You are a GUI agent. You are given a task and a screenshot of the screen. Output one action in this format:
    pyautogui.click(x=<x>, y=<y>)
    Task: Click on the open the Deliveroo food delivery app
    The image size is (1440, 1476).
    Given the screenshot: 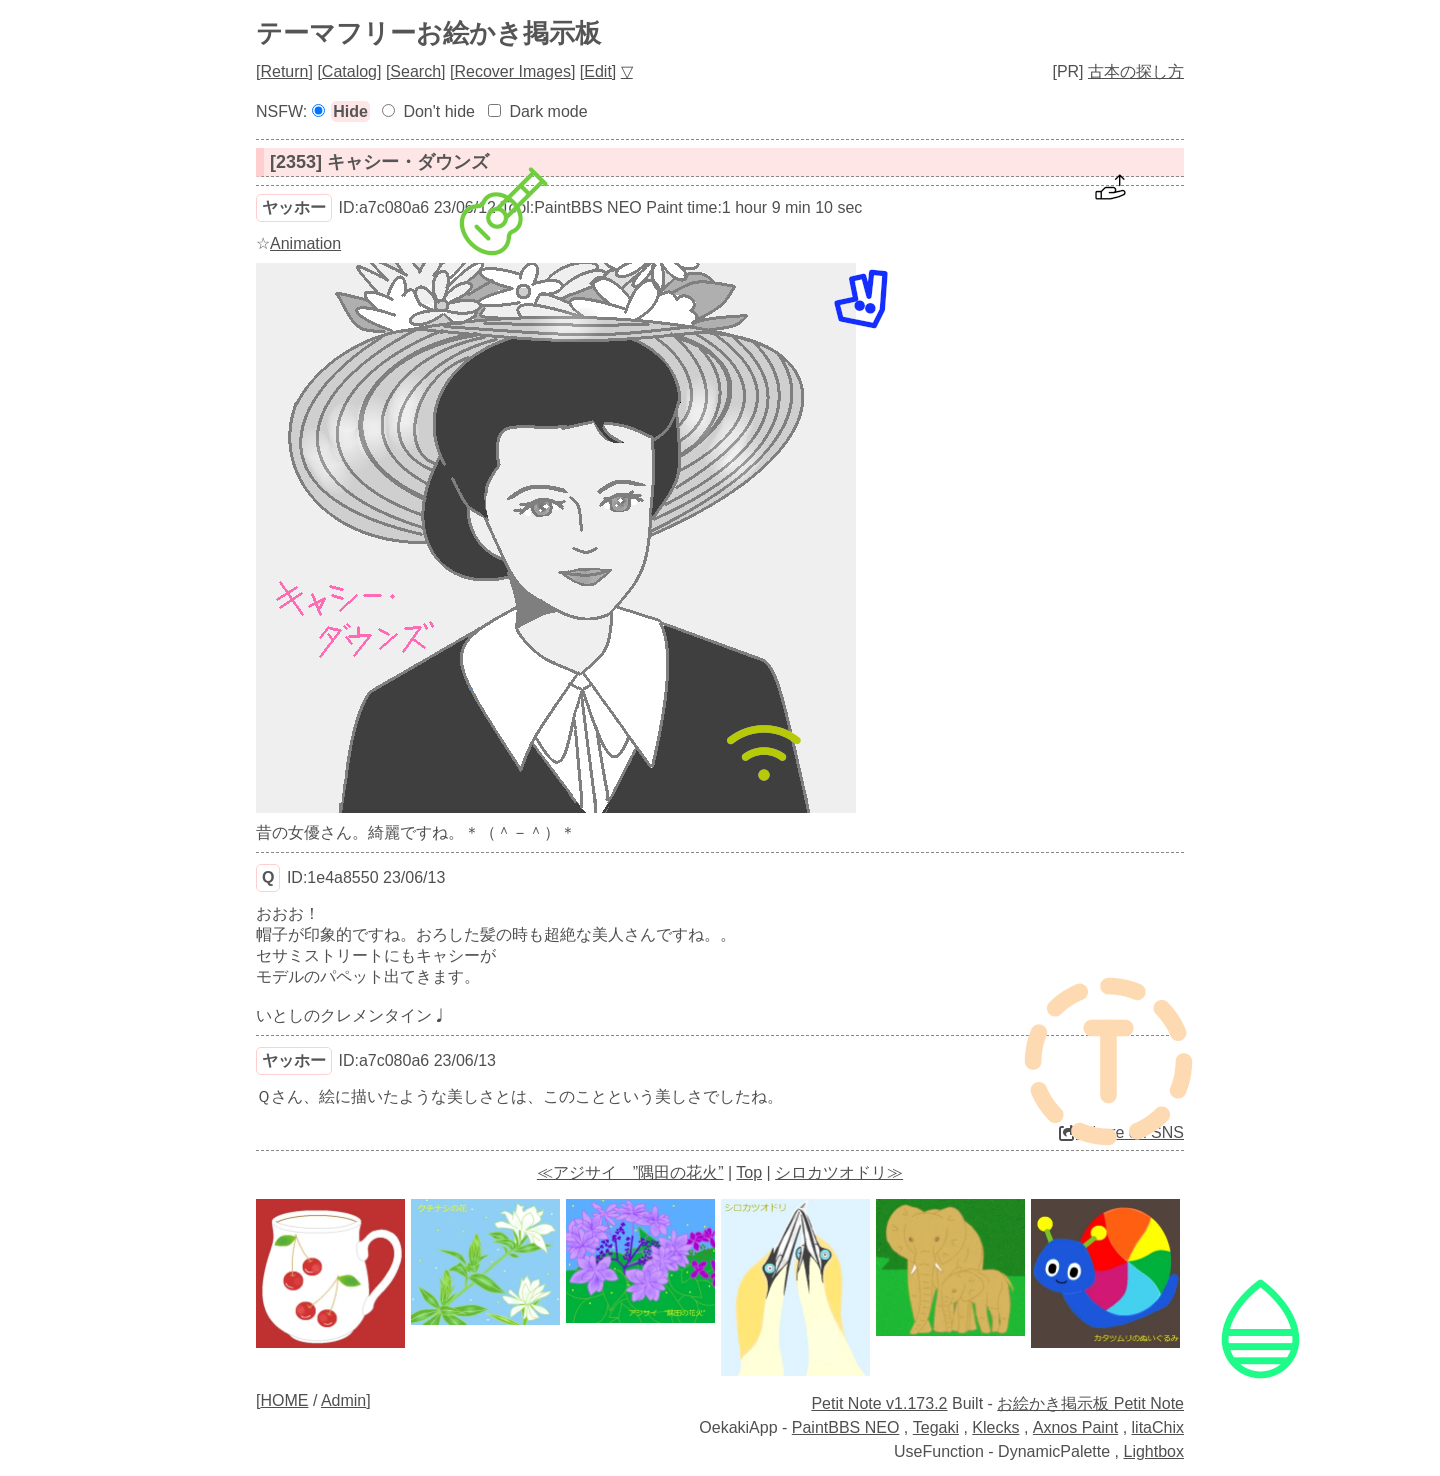 What is the action you would take?
    pyautogui.click(x=861, y=299)
    